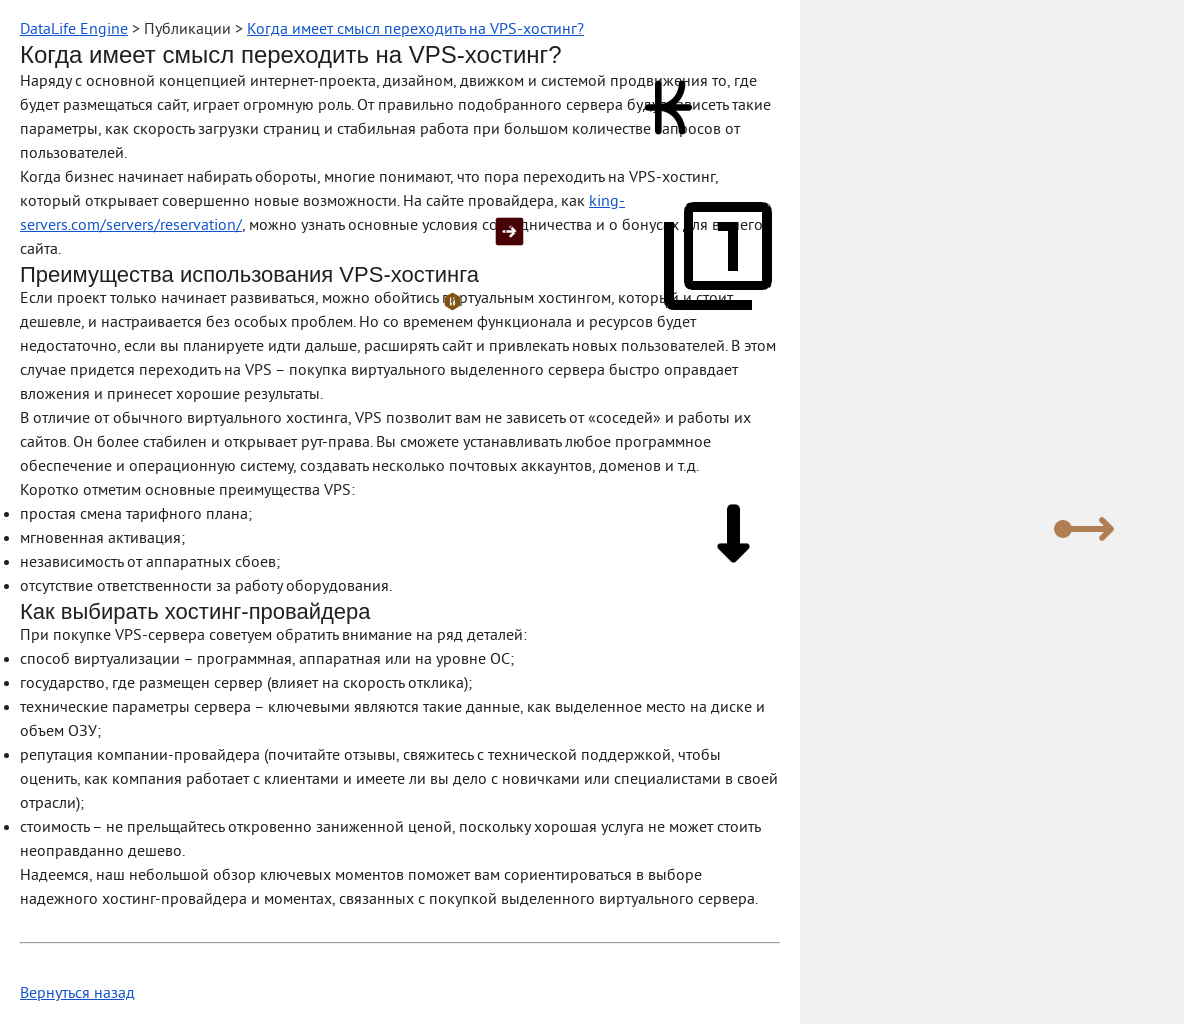 The image size is (1184, 1024). I want to click on scroll down to see more content, so click(733, 533).